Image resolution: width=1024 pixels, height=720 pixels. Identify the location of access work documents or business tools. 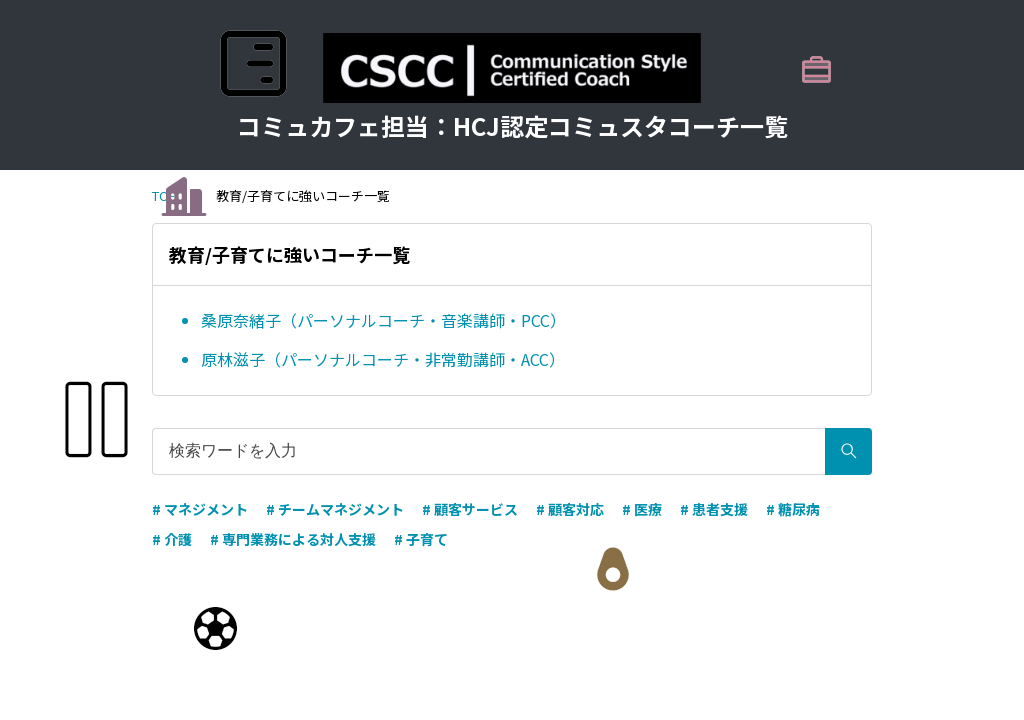
(816, 70).